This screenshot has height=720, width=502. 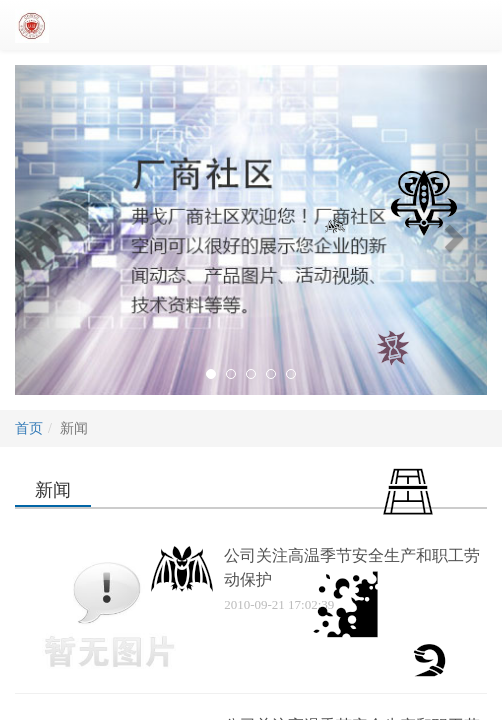 I want to click on add extra time or extend a timer, so click(x=393, y=348).